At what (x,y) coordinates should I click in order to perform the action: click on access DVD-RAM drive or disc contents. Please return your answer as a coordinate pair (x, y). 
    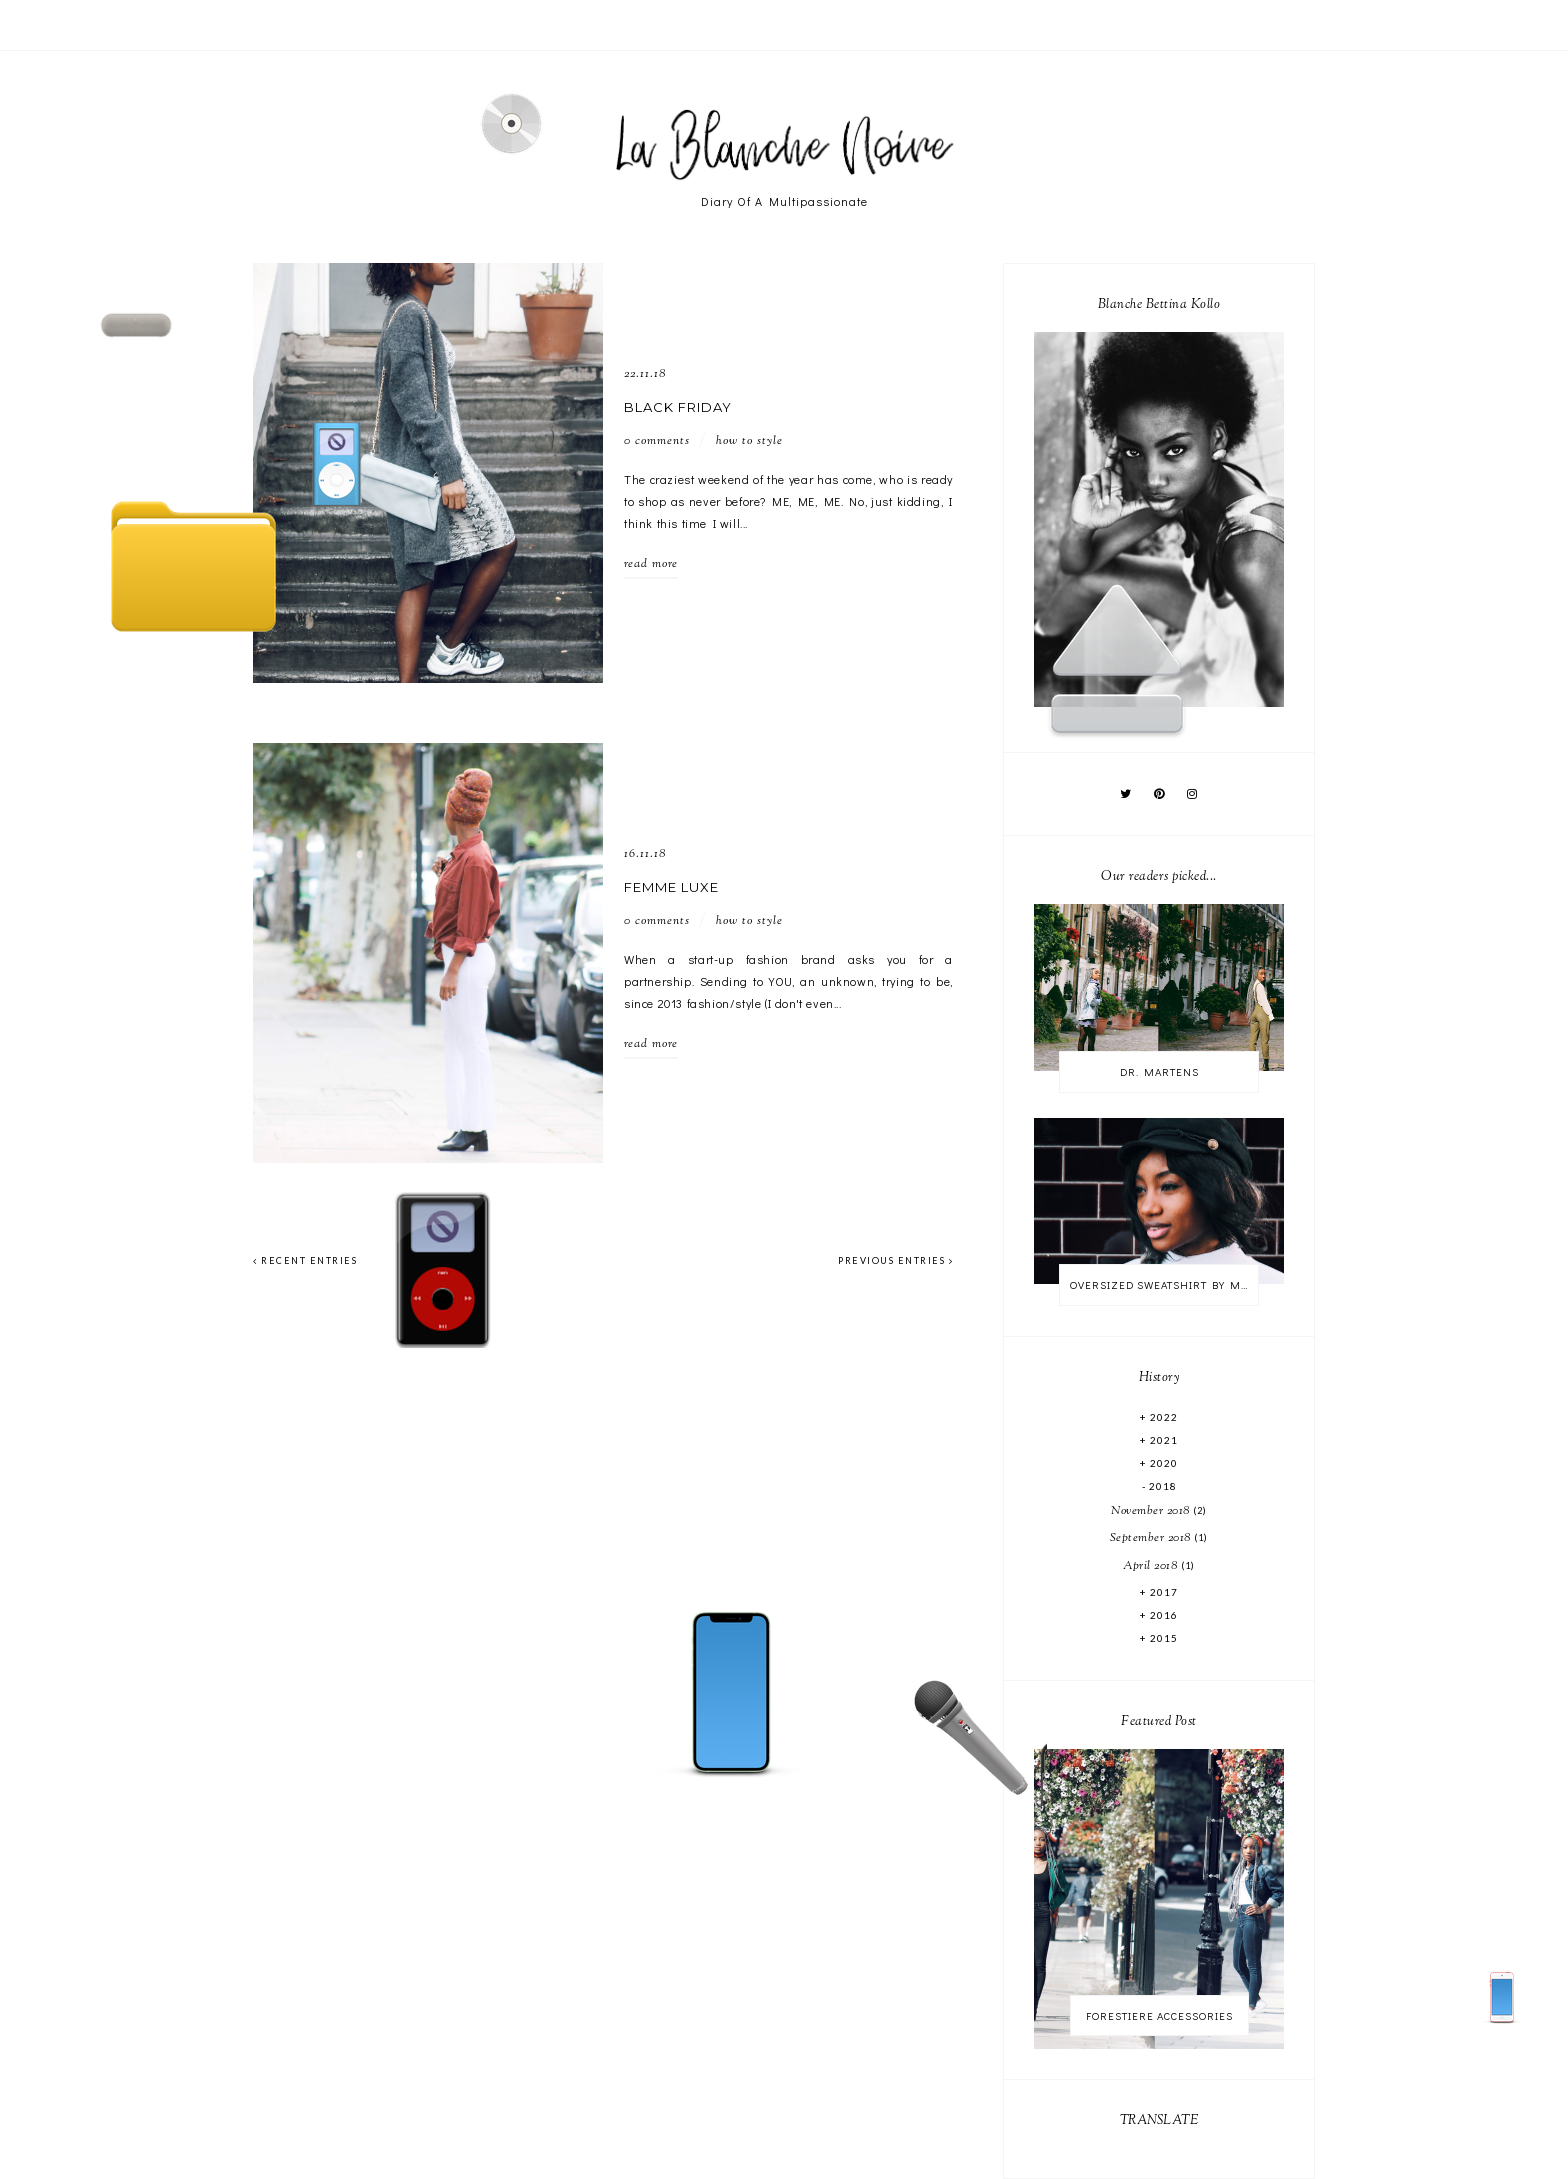
    Looking at the image, I should click on (511, 123).